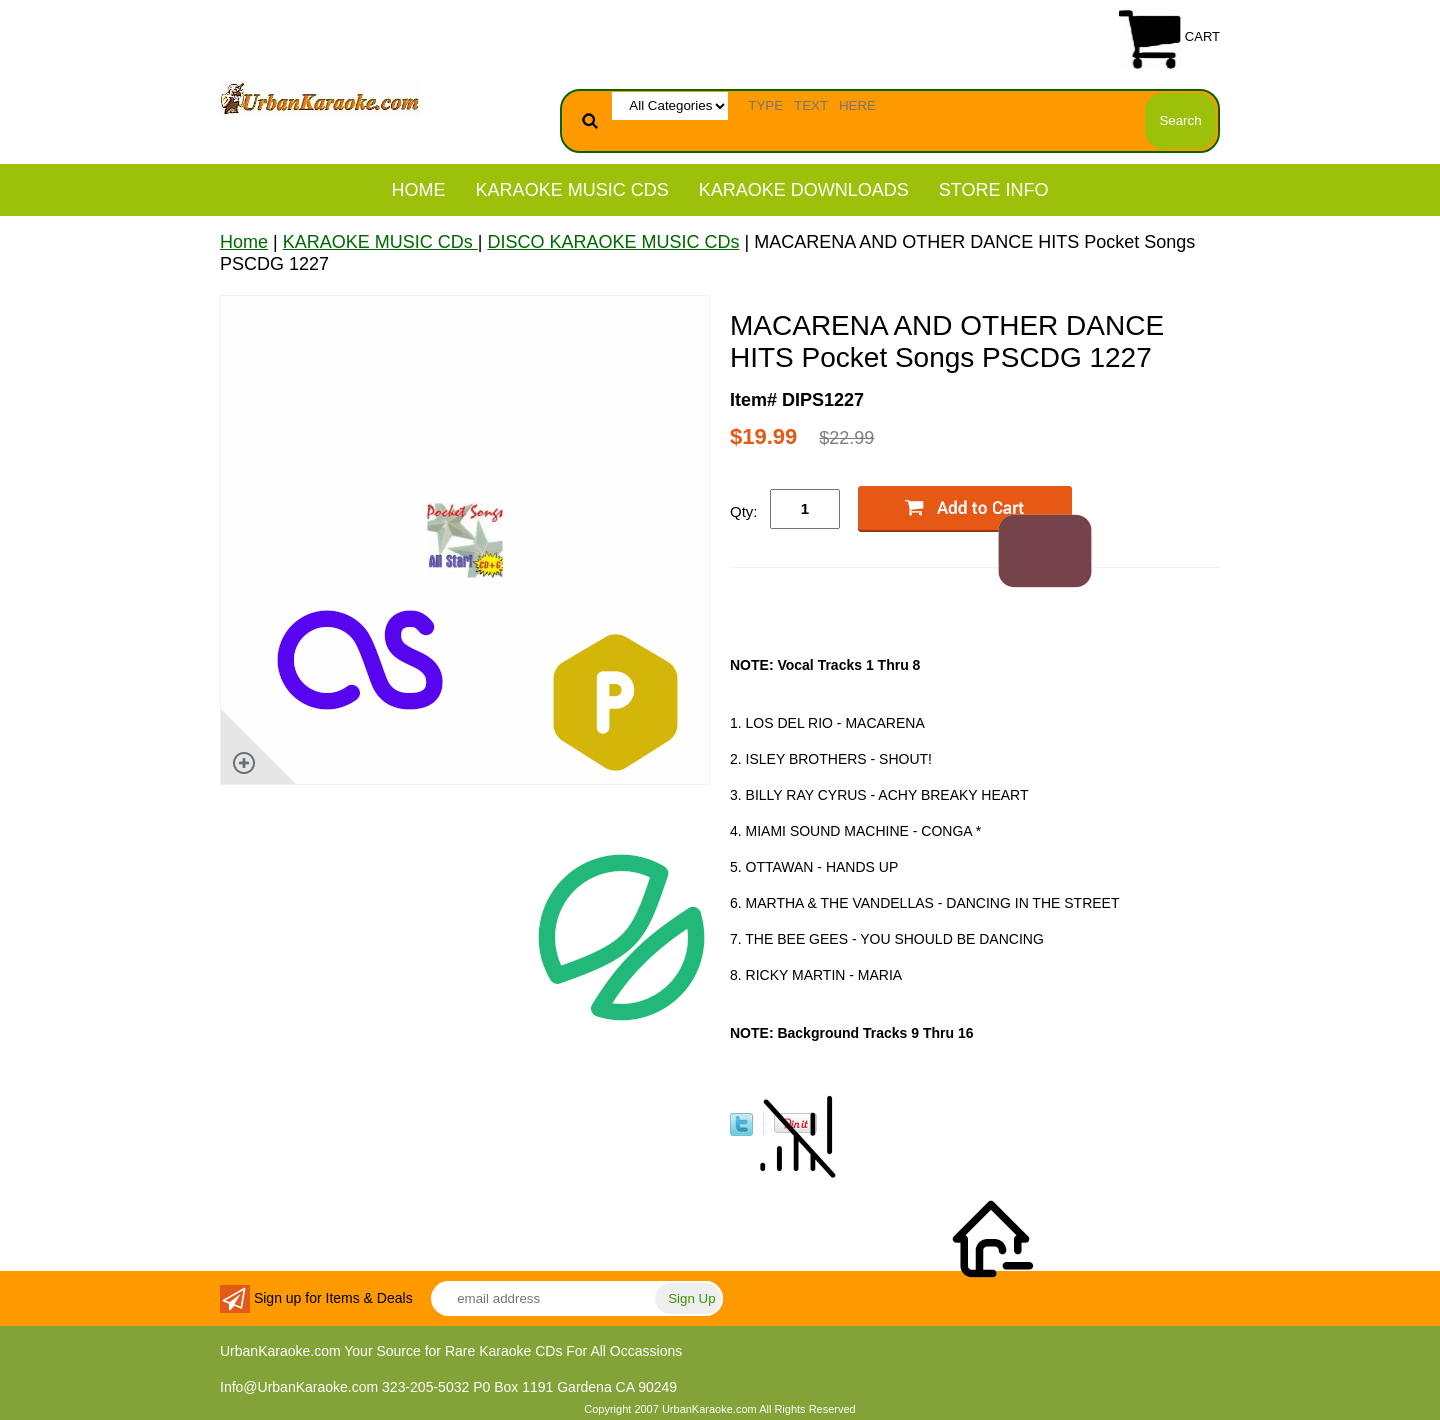 This screenshot has height=1420, width=1440. Describe the element at coordinates (991, 1239) in the screenshot. I see `remove a property from your saved homes` at that location.